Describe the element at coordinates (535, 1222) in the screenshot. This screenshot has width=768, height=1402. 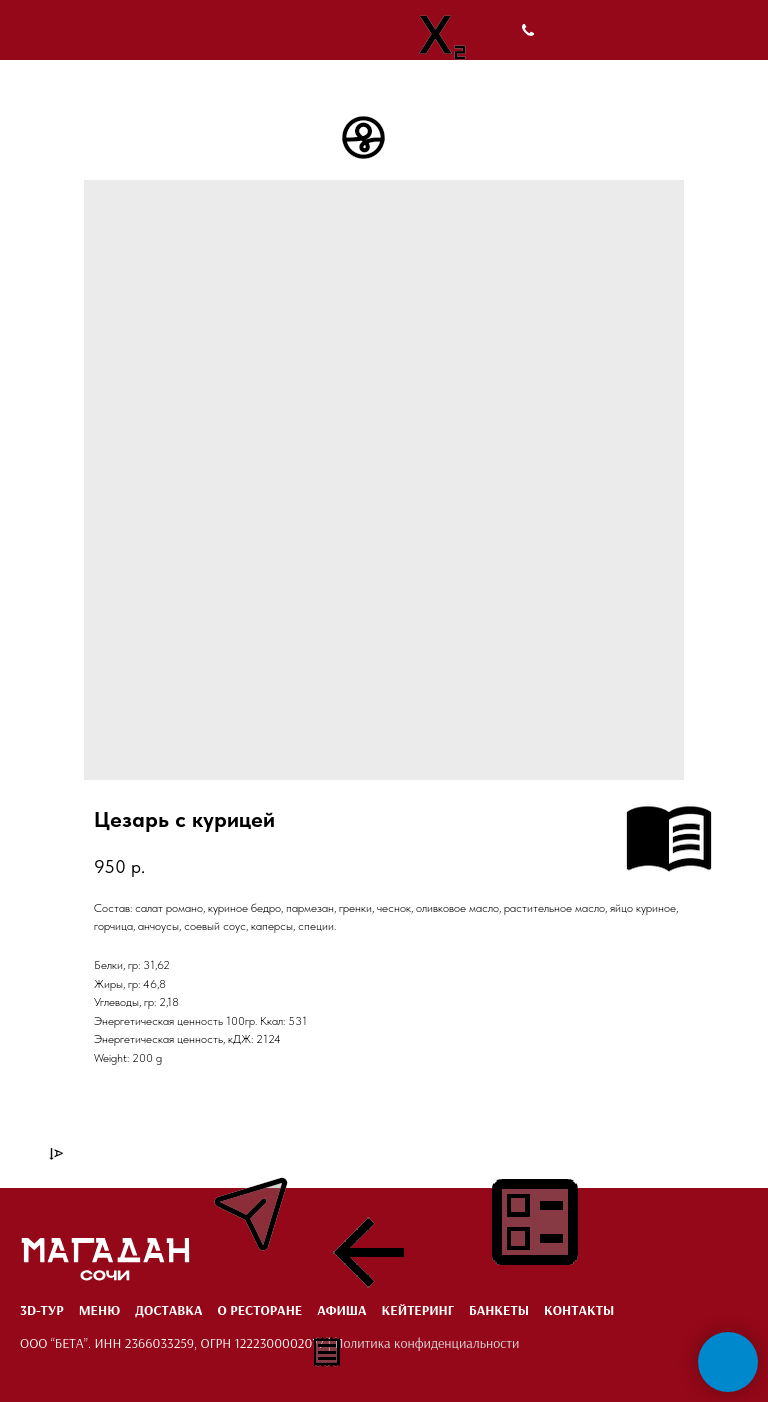
I see `view ballot or voting options` at that location.